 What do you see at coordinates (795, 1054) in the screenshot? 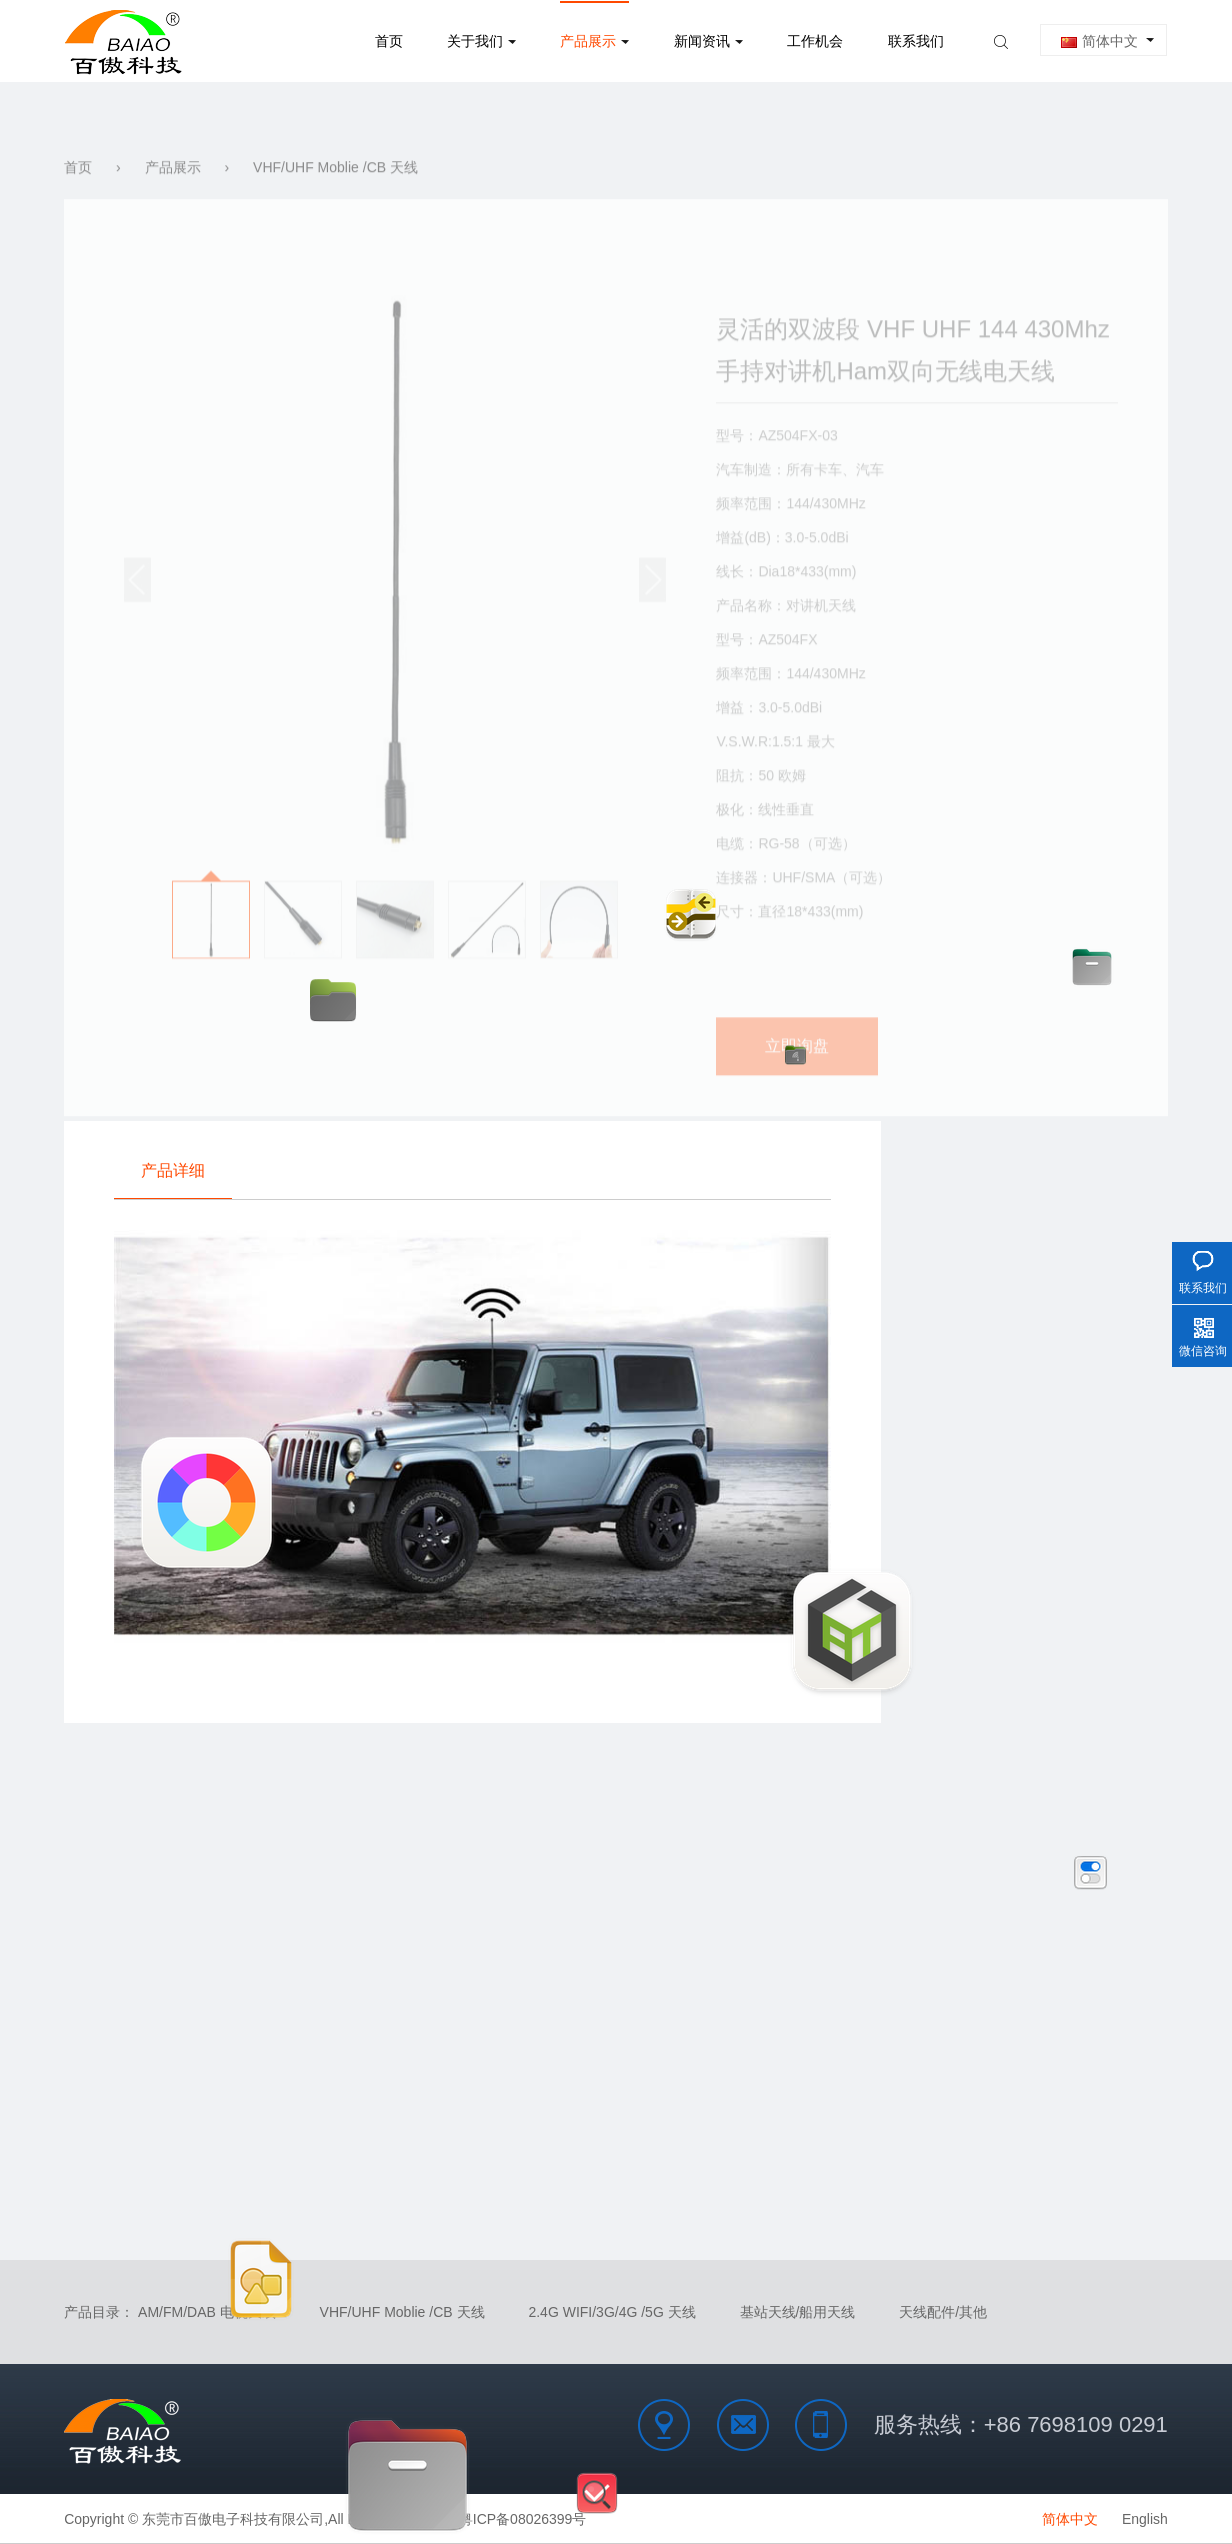
I see `open insync cloud sync folder` at bounding box center [795, 1054].